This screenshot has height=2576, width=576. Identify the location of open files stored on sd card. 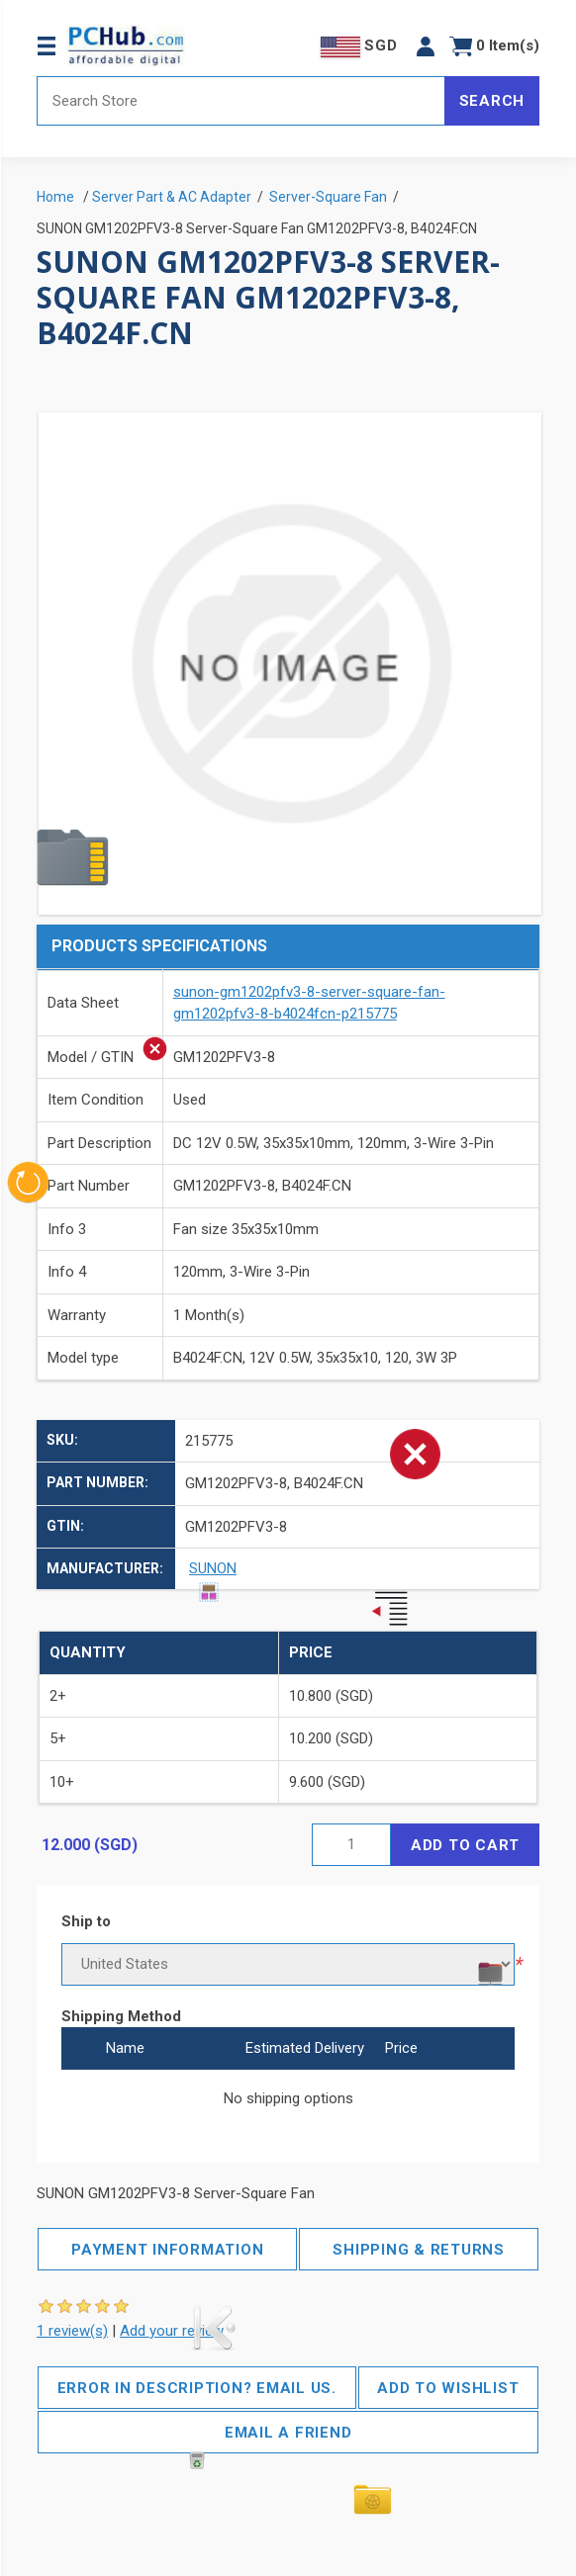
(72, 859).